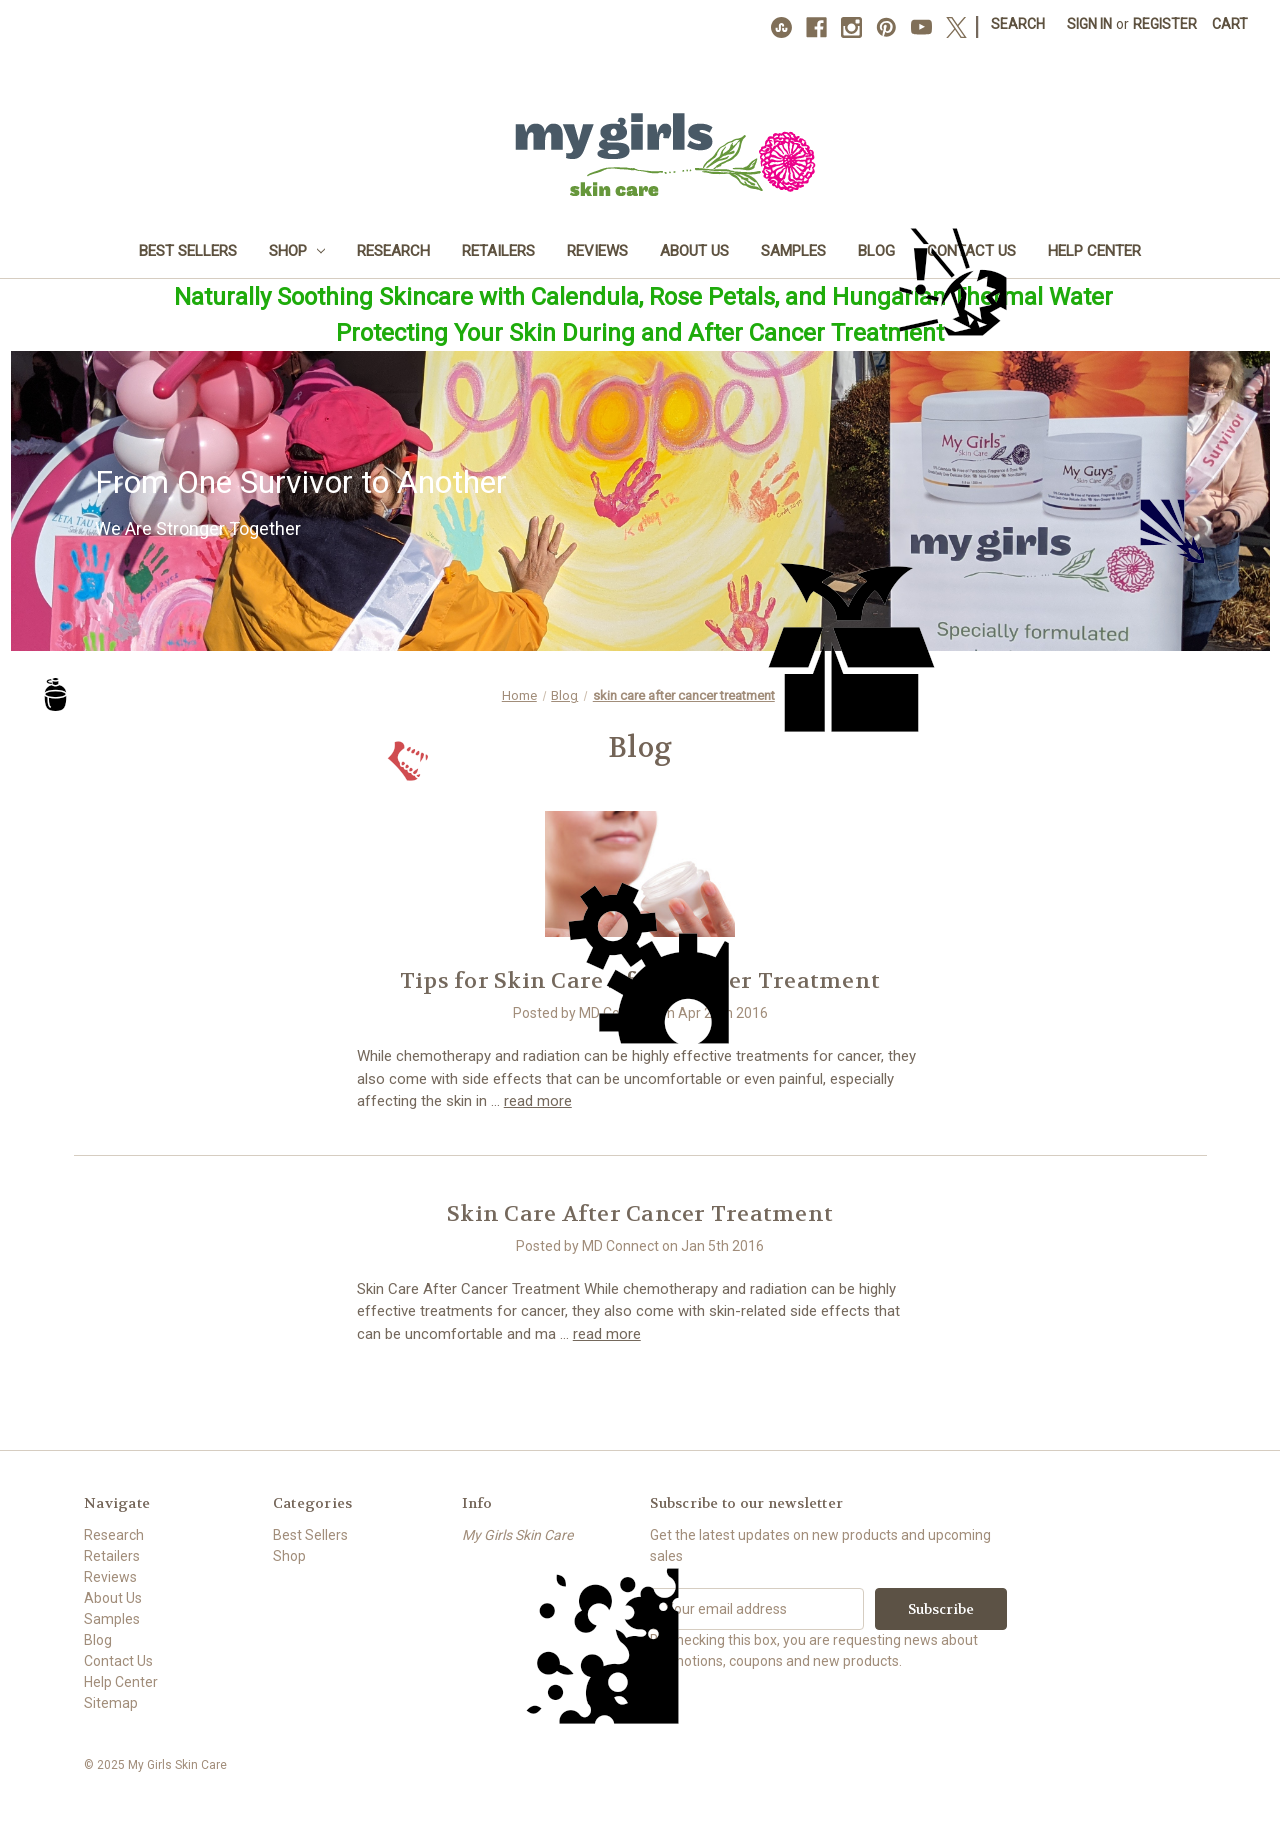  I want to click on incoming attack or threat warning, so click(1172, 531).